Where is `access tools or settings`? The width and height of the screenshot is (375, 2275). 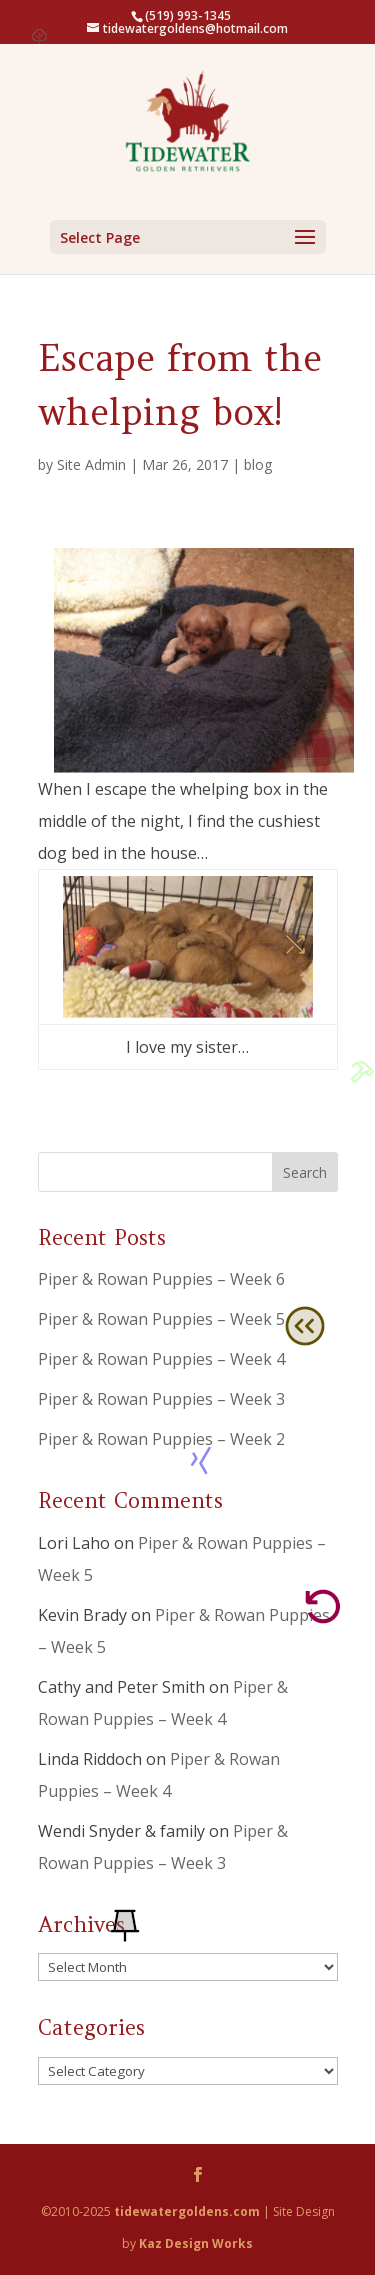 access tools or settings is located at coordinates (361, 1072).